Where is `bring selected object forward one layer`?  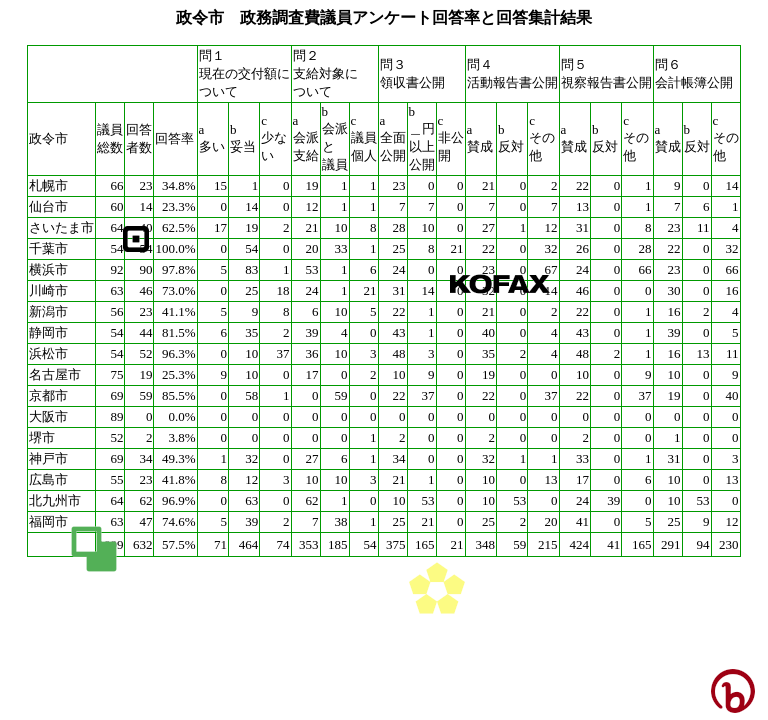 bring selected object forward one layer is located at coordinates (94, 549).